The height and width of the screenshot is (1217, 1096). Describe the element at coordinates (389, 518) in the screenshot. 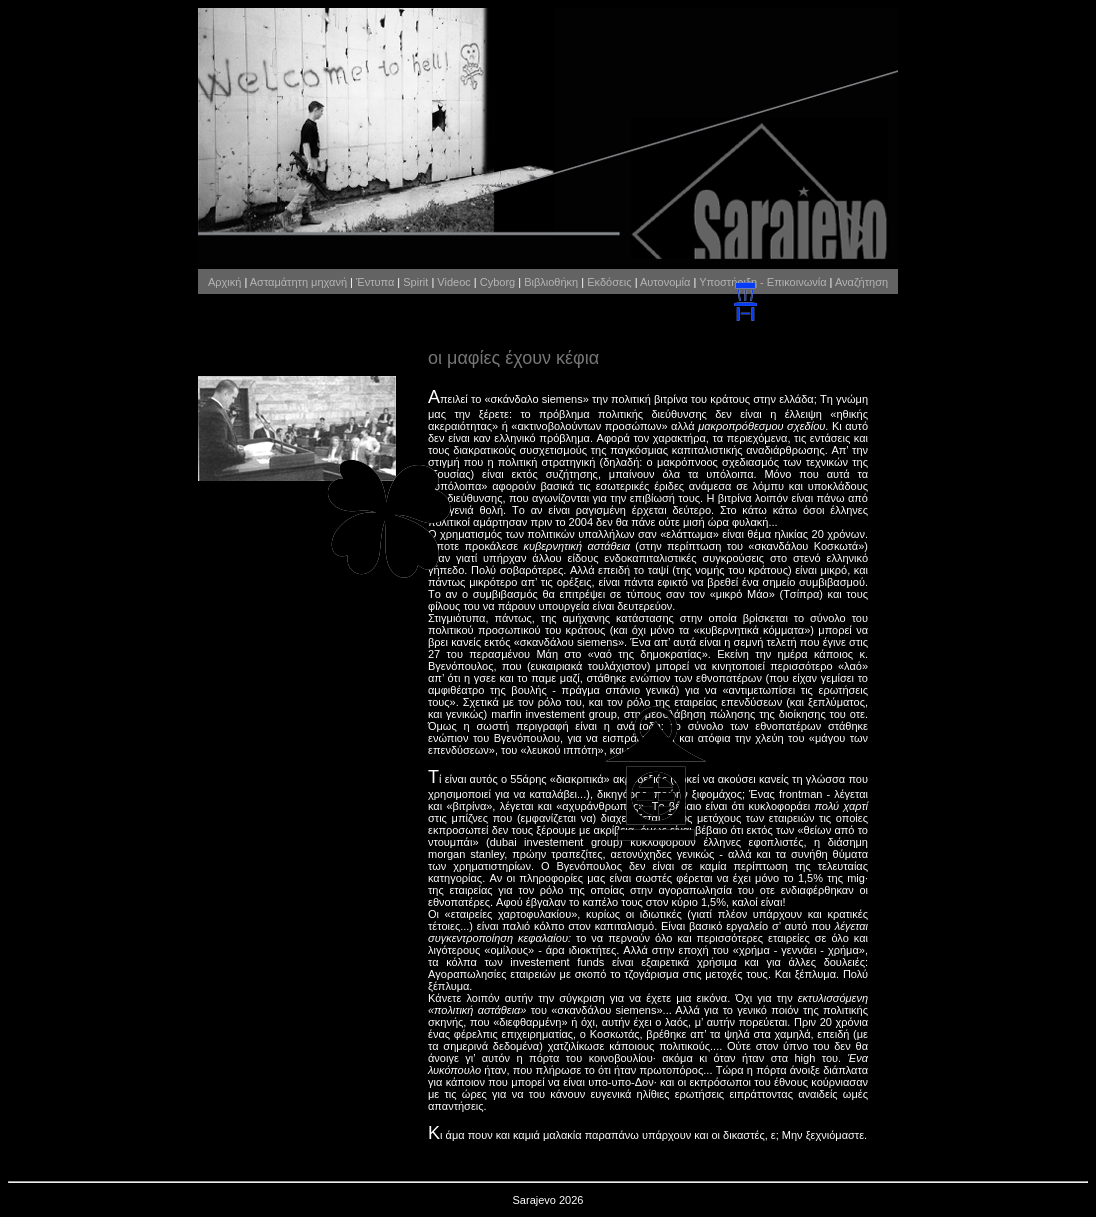

I see `indicates luck or bonus reward in a game` at that location.